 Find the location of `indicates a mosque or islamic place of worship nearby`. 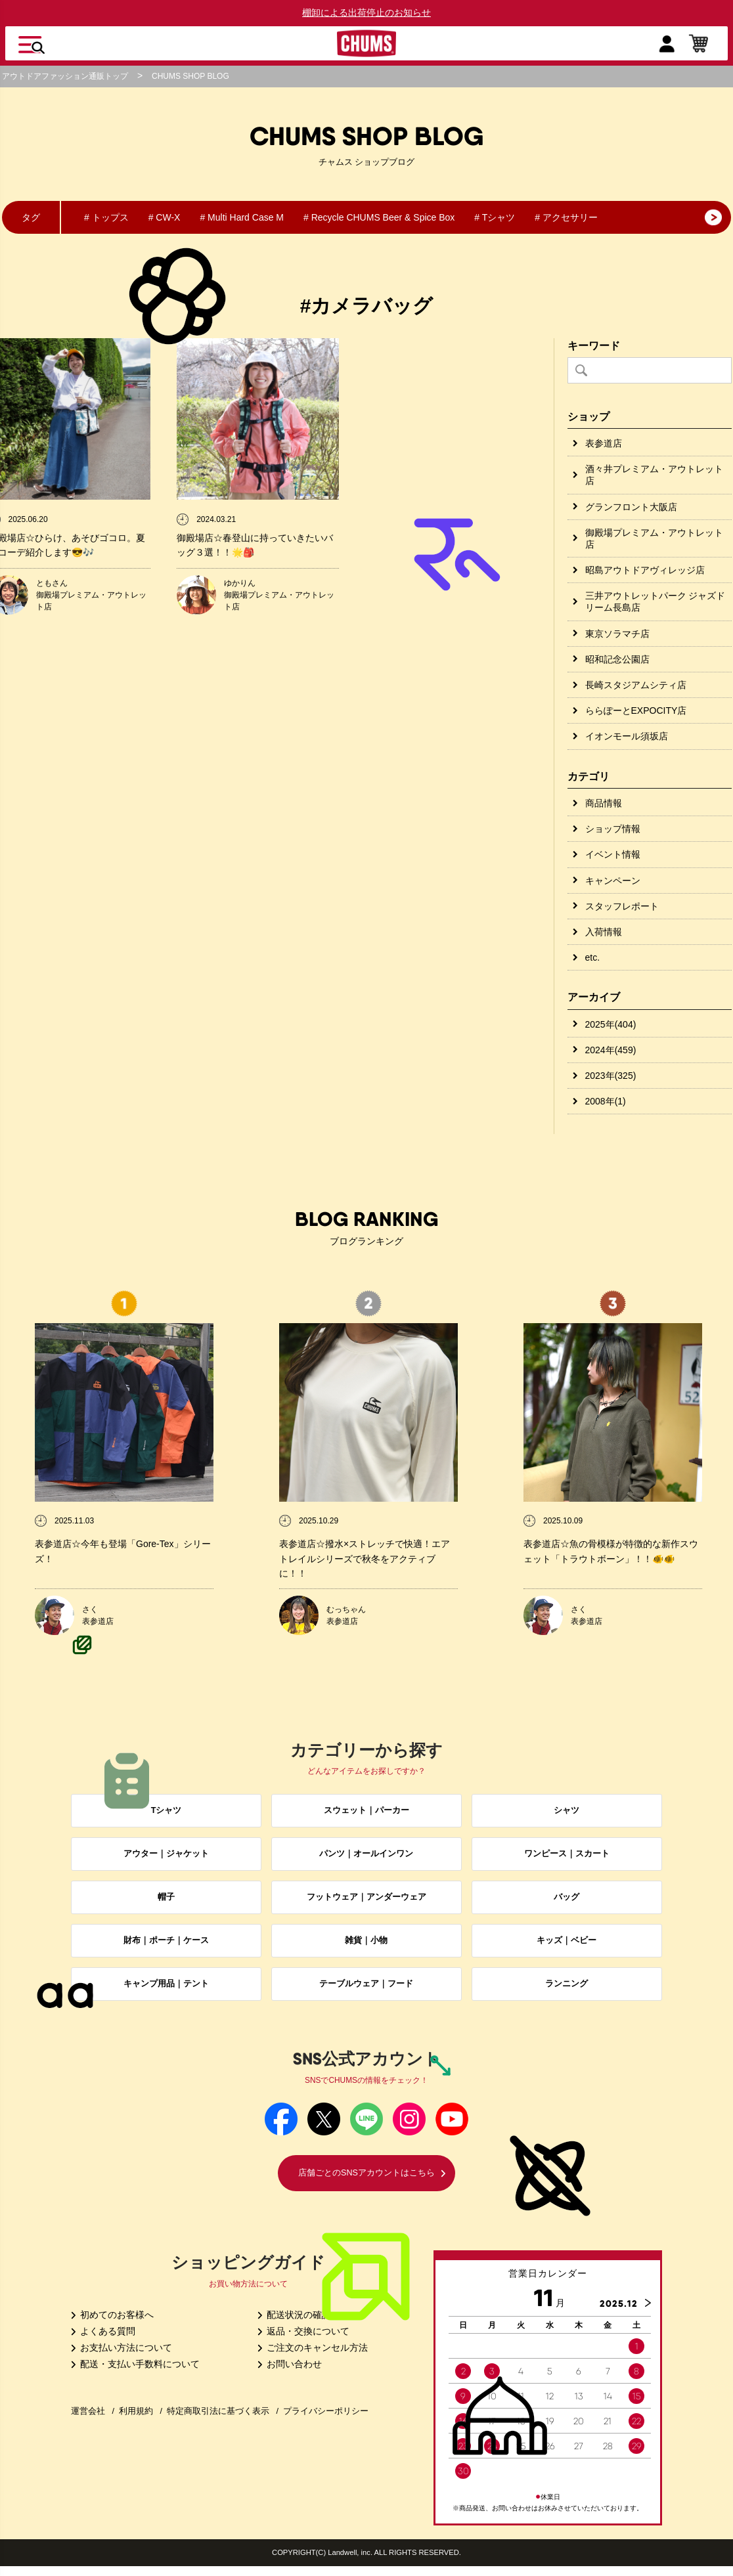

indicates a mosque or islamic place of worship nearby is located at coordinates (500, 2420).